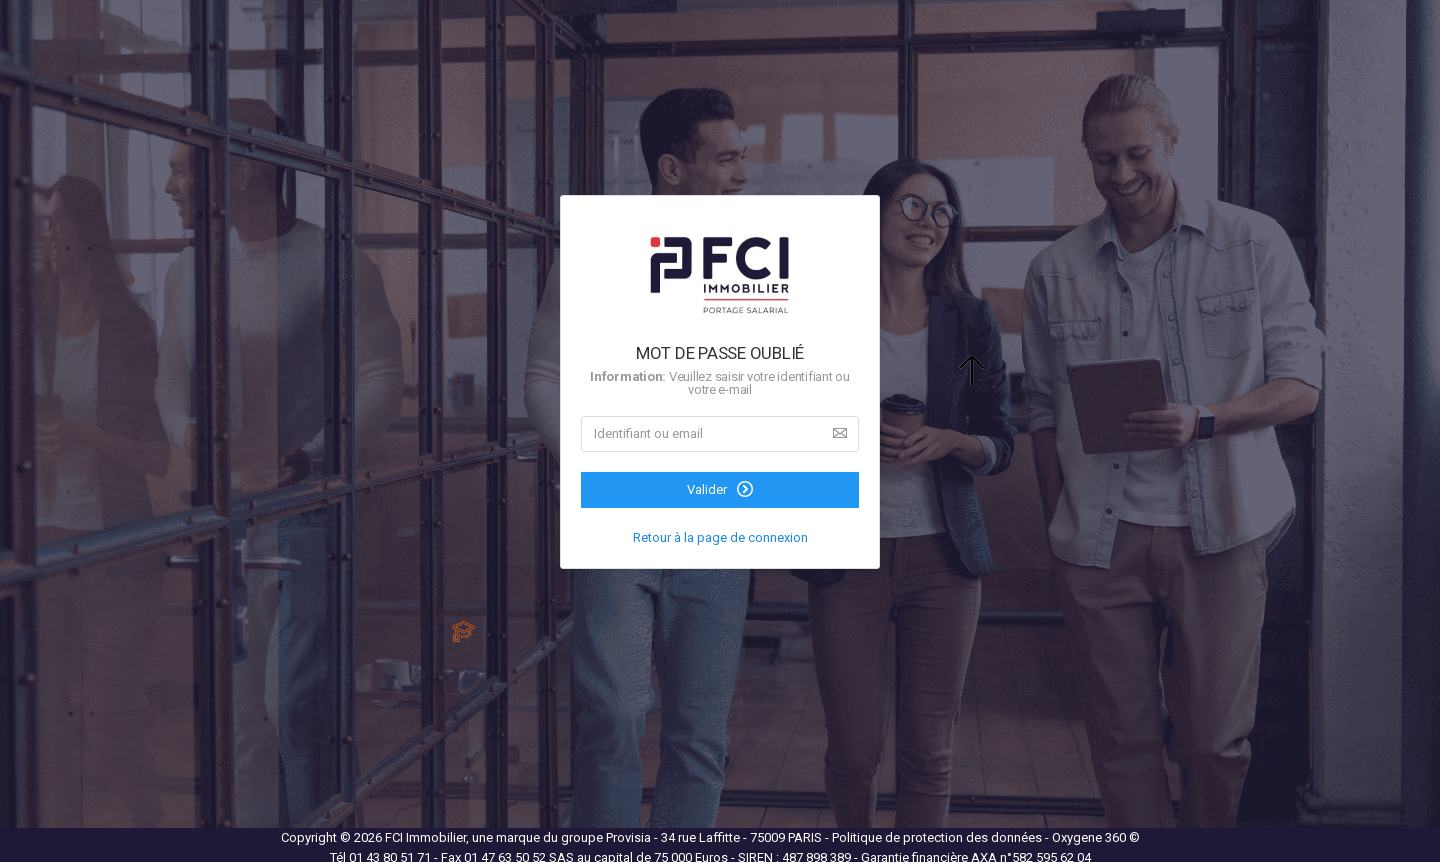 The image size is (1440, 862). Describe the element at coordinates (463, 631) in the screenshot. I see `access learning or education resources` at that location.